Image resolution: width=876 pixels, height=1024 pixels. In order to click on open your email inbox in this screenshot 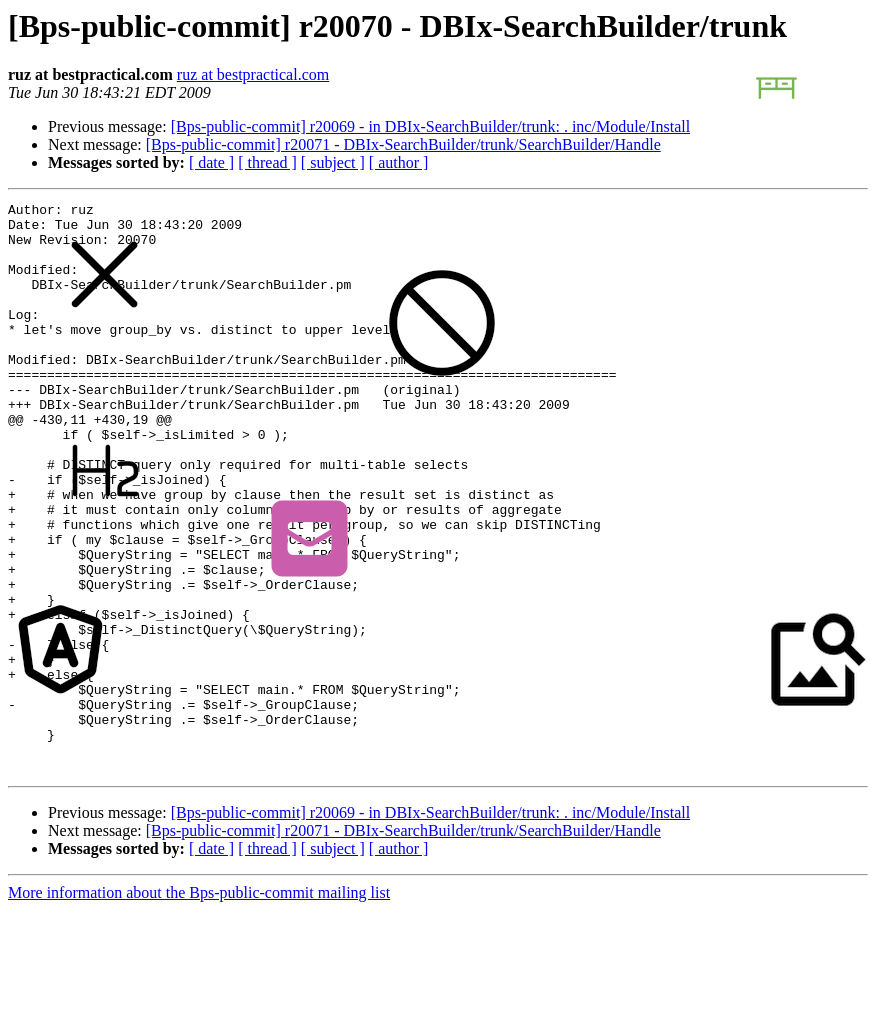, I will do `click(309, 538)`.